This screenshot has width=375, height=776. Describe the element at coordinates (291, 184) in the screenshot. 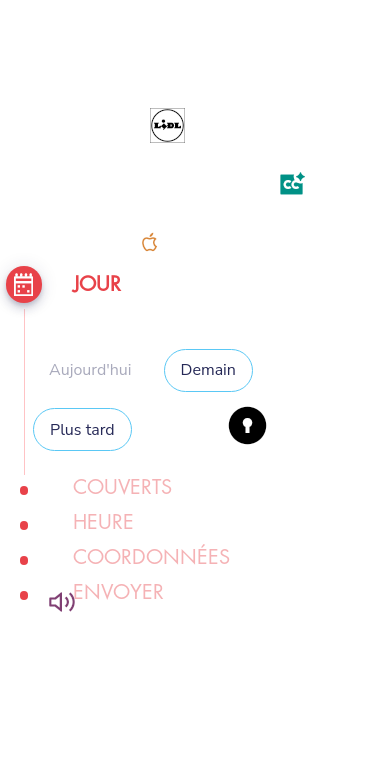

I see `enable AI-generated closed captions` at that location.